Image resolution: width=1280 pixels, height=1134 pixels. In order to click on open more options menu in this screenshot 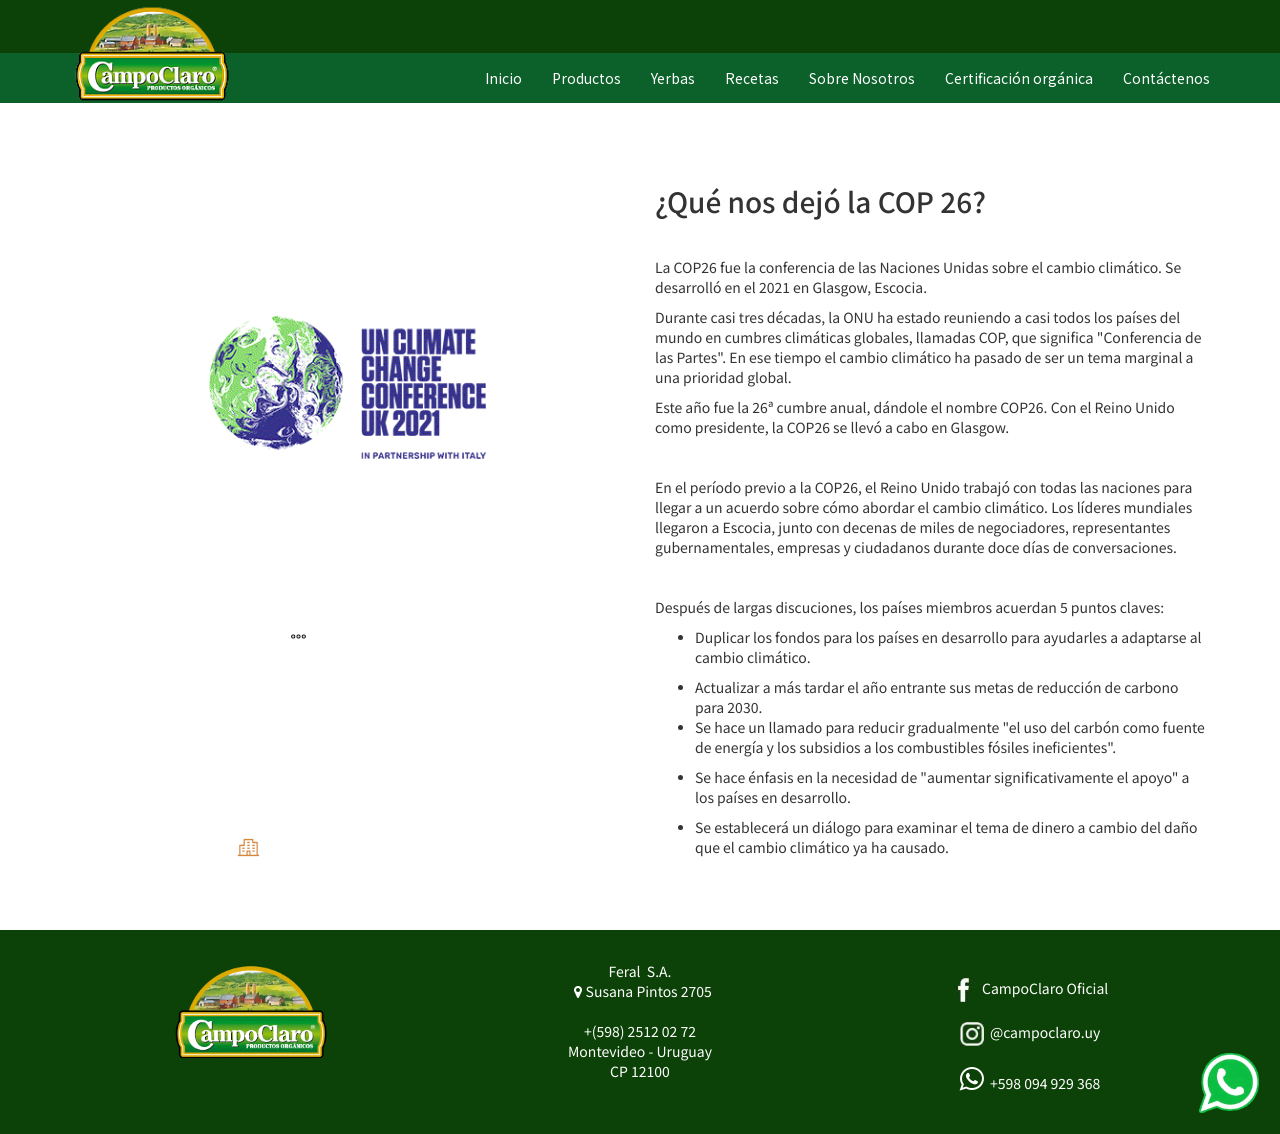, I will do `click(298, 636)`.